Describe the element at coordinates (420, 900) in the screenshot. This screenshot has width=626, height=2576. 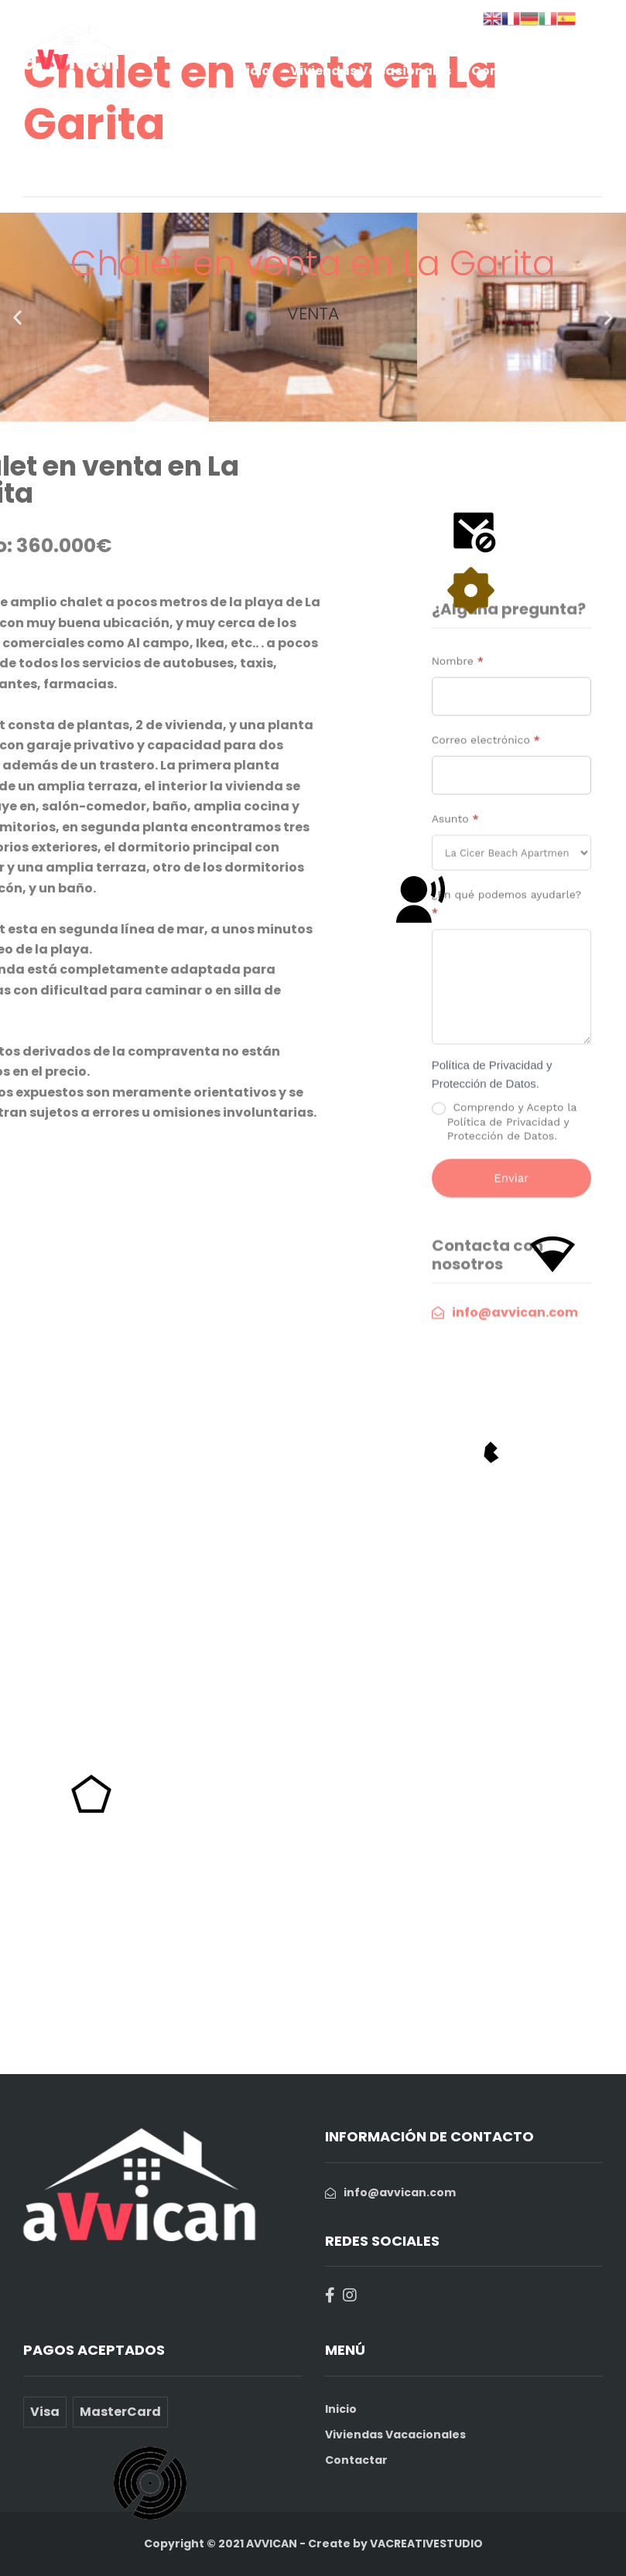
I see `access voice or speech settings` at that location.